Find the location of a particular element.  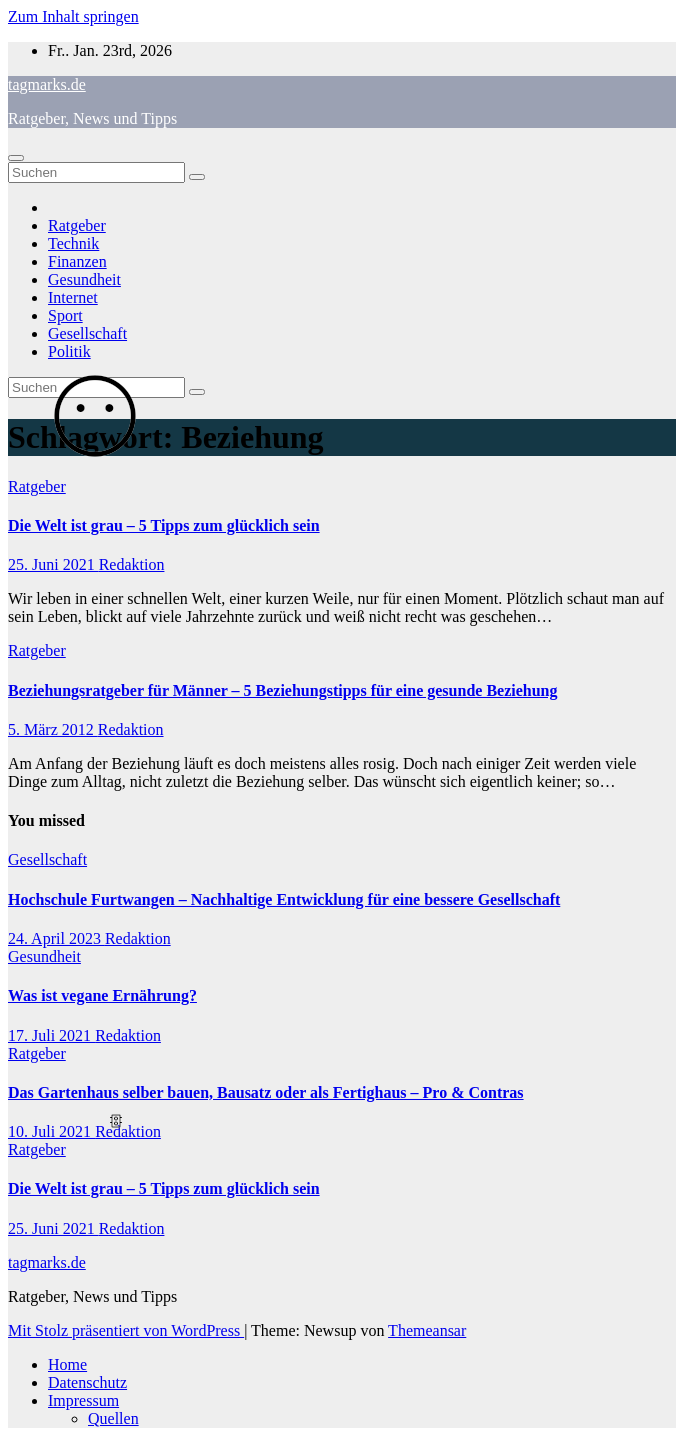

neutral reaction or feedback option is located at coordinates (95, 416).